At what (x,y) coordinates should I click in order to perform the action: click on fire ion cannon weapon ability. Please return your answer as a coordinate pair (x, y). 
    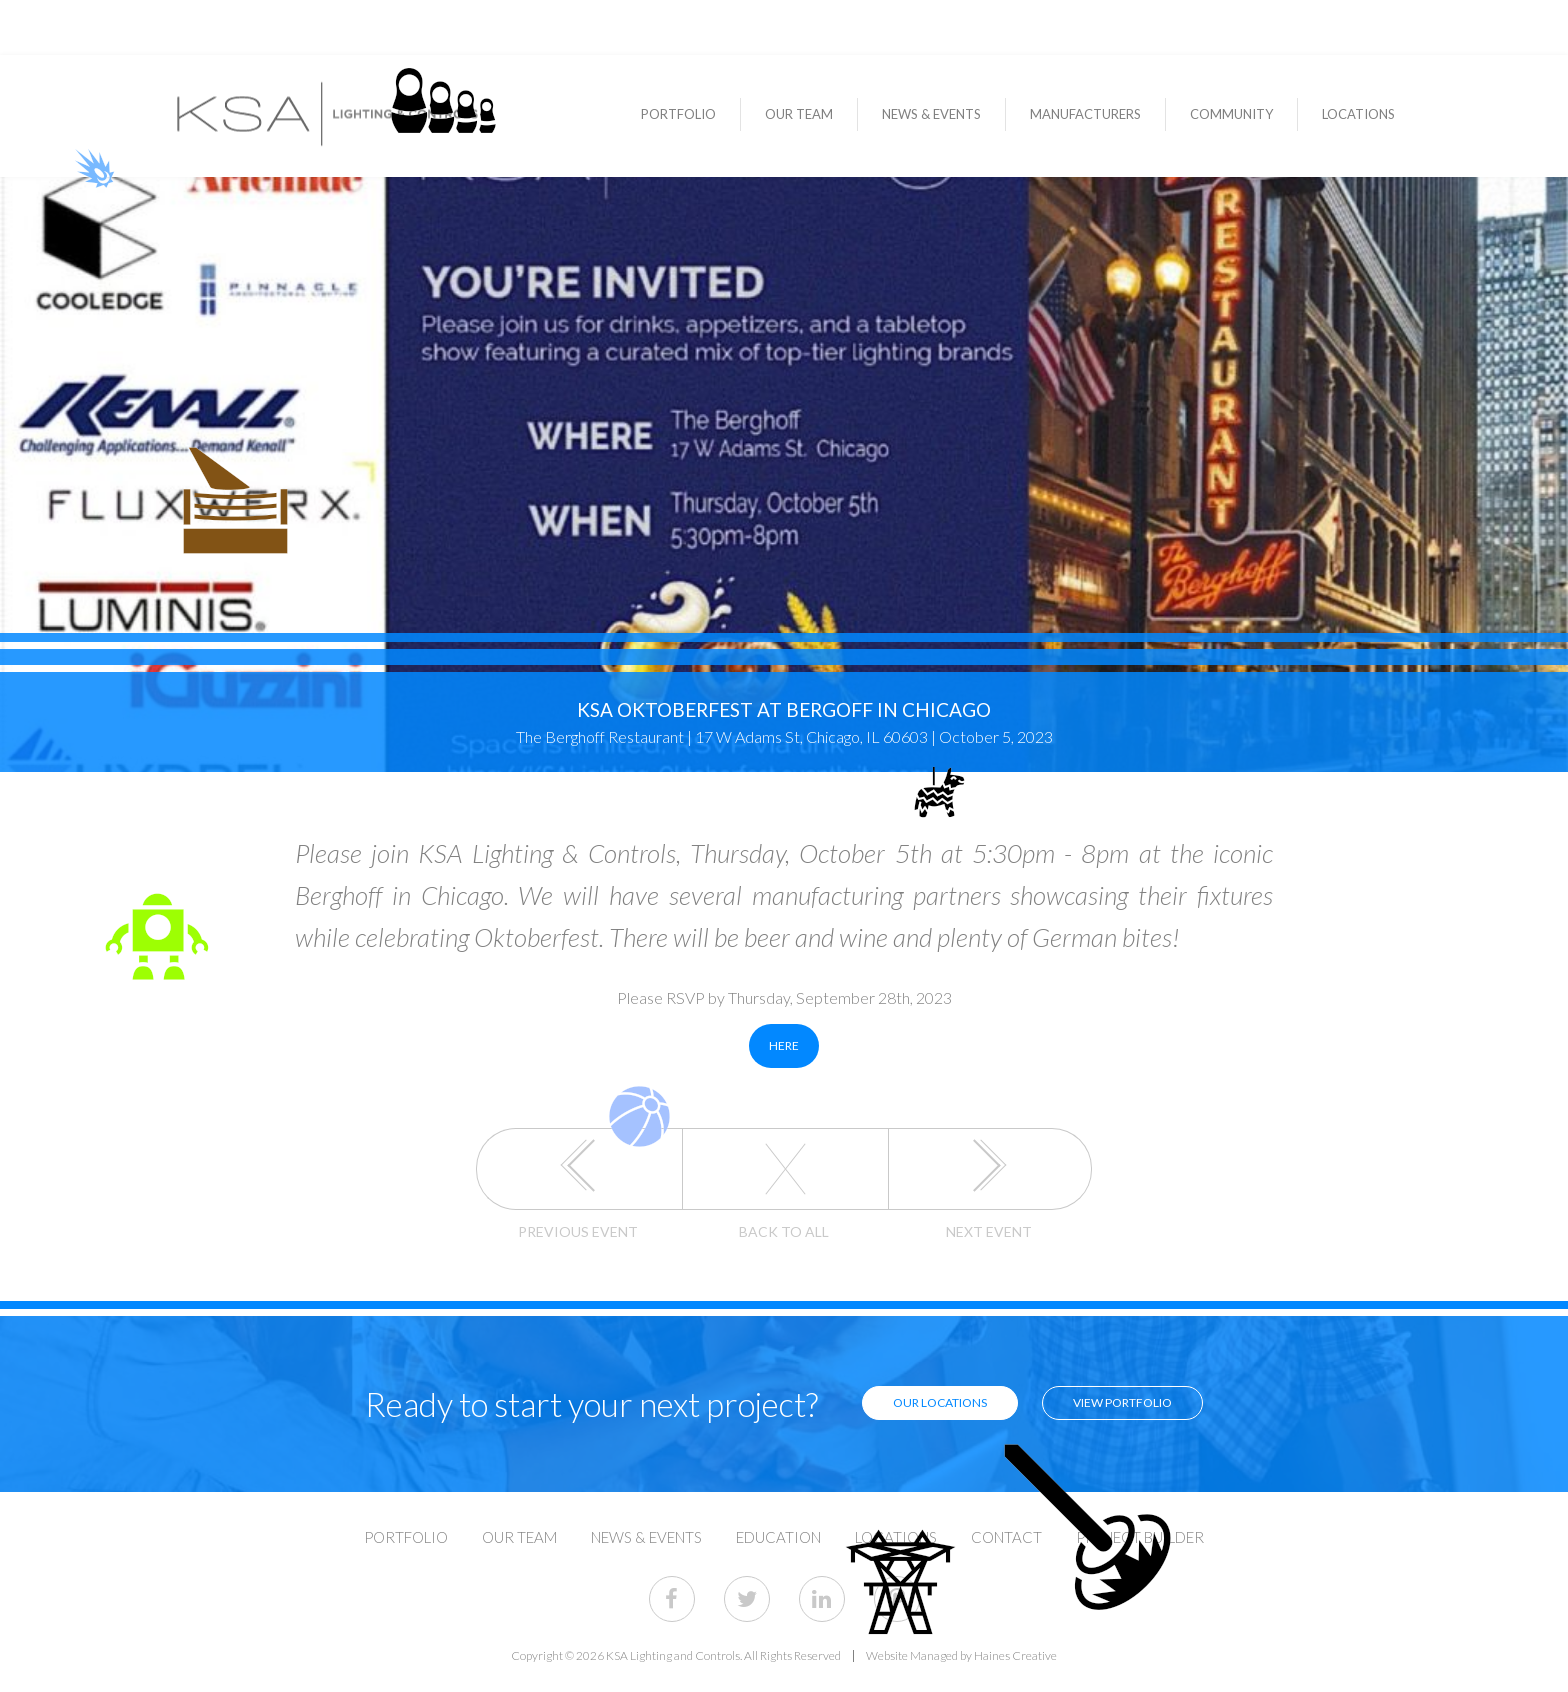
    Looking at the image, I should click on (1087, 1527).